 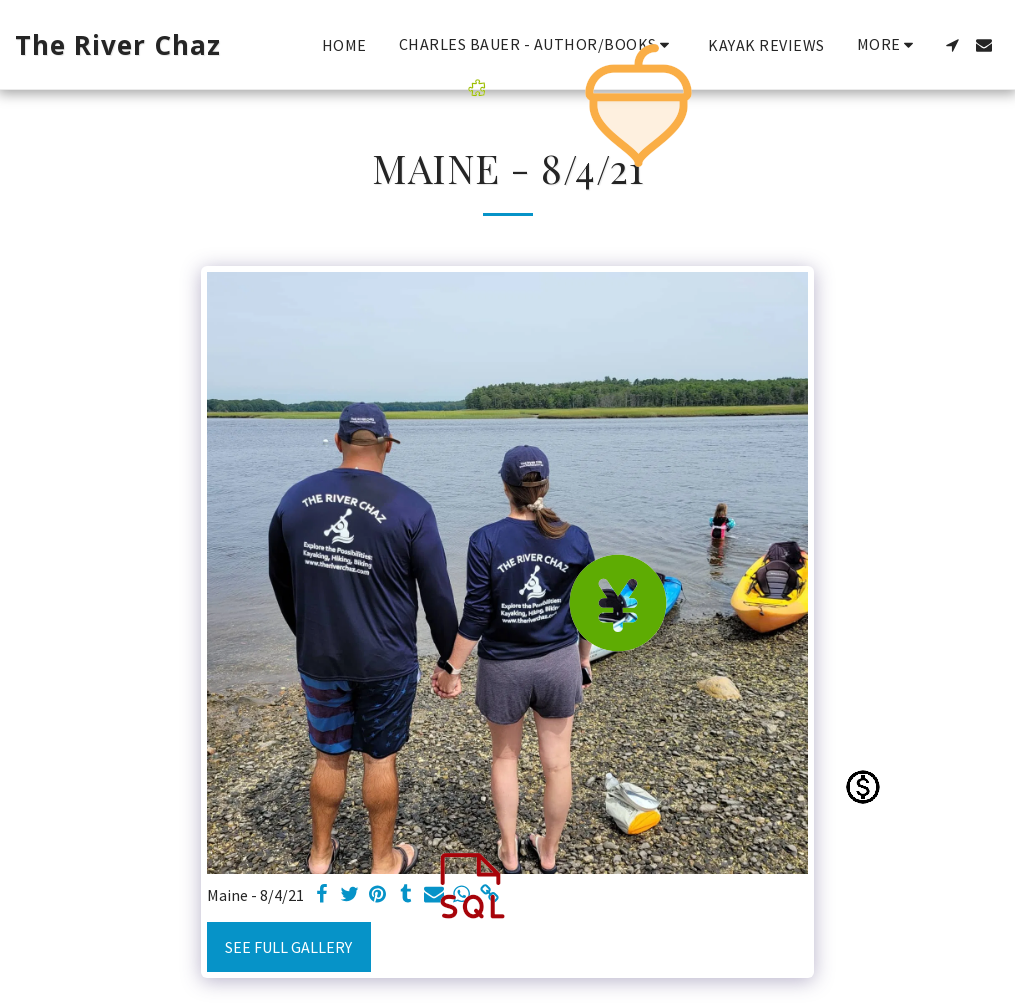 What do you see at coordinates (477, 88) in the screenshot?
I see `access plugins or extensions` at bounding box center [477, 88].